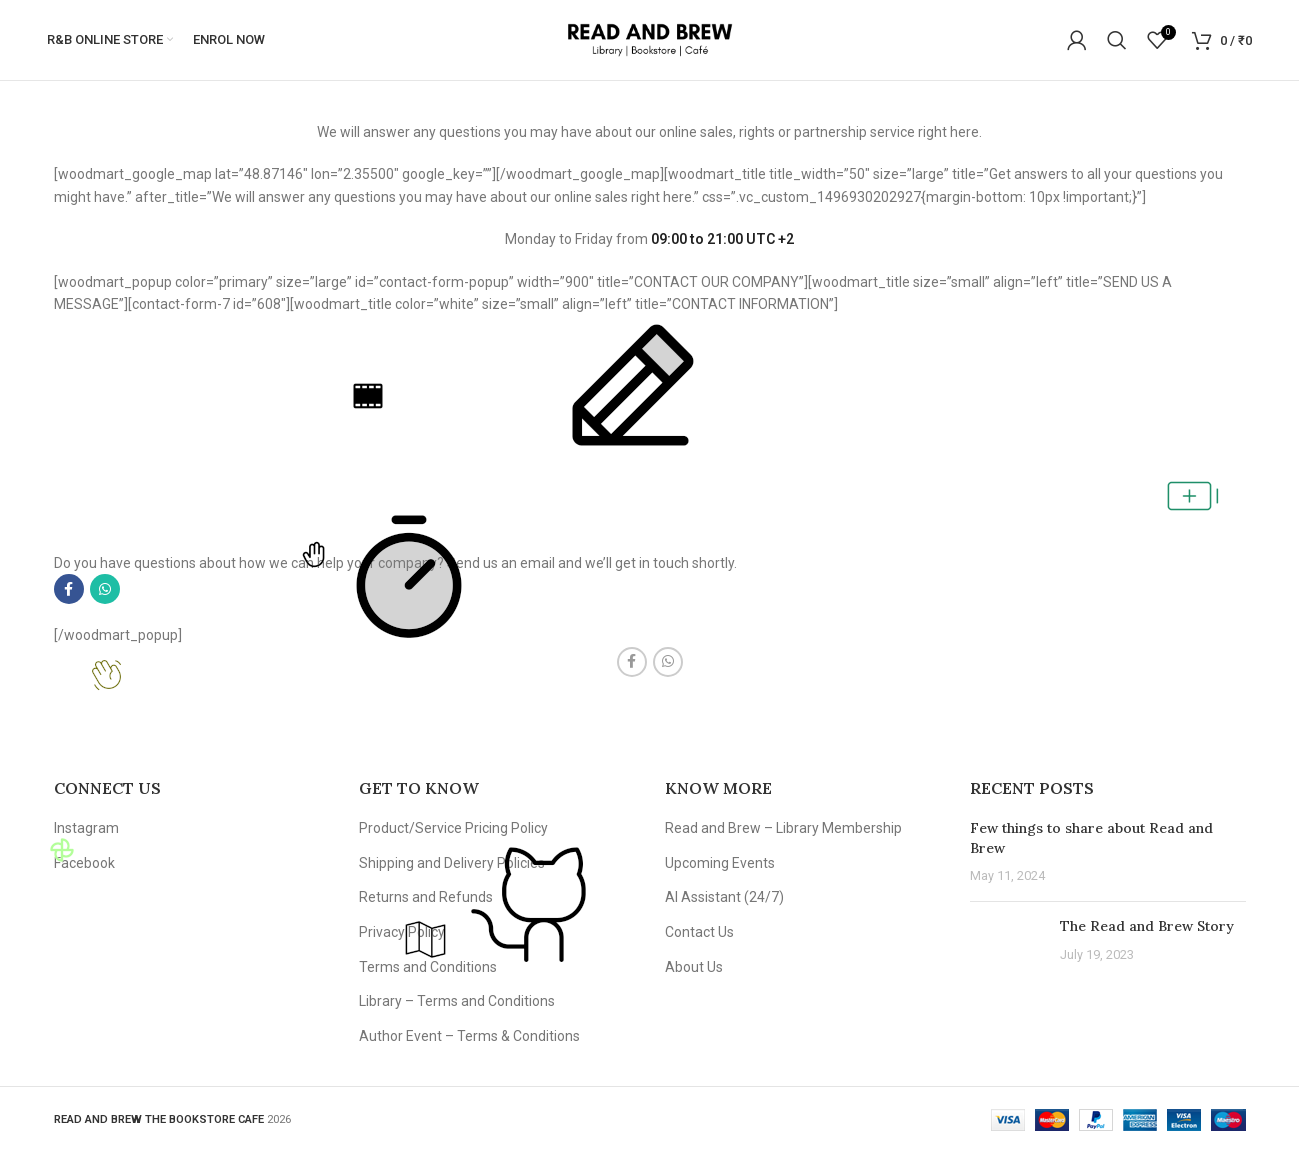 This screenshot has width=1299, height=1151. What do you see at coordinates (539, 902) in the screenshot?
I see `view project on github` at bounding box center [539, 902].